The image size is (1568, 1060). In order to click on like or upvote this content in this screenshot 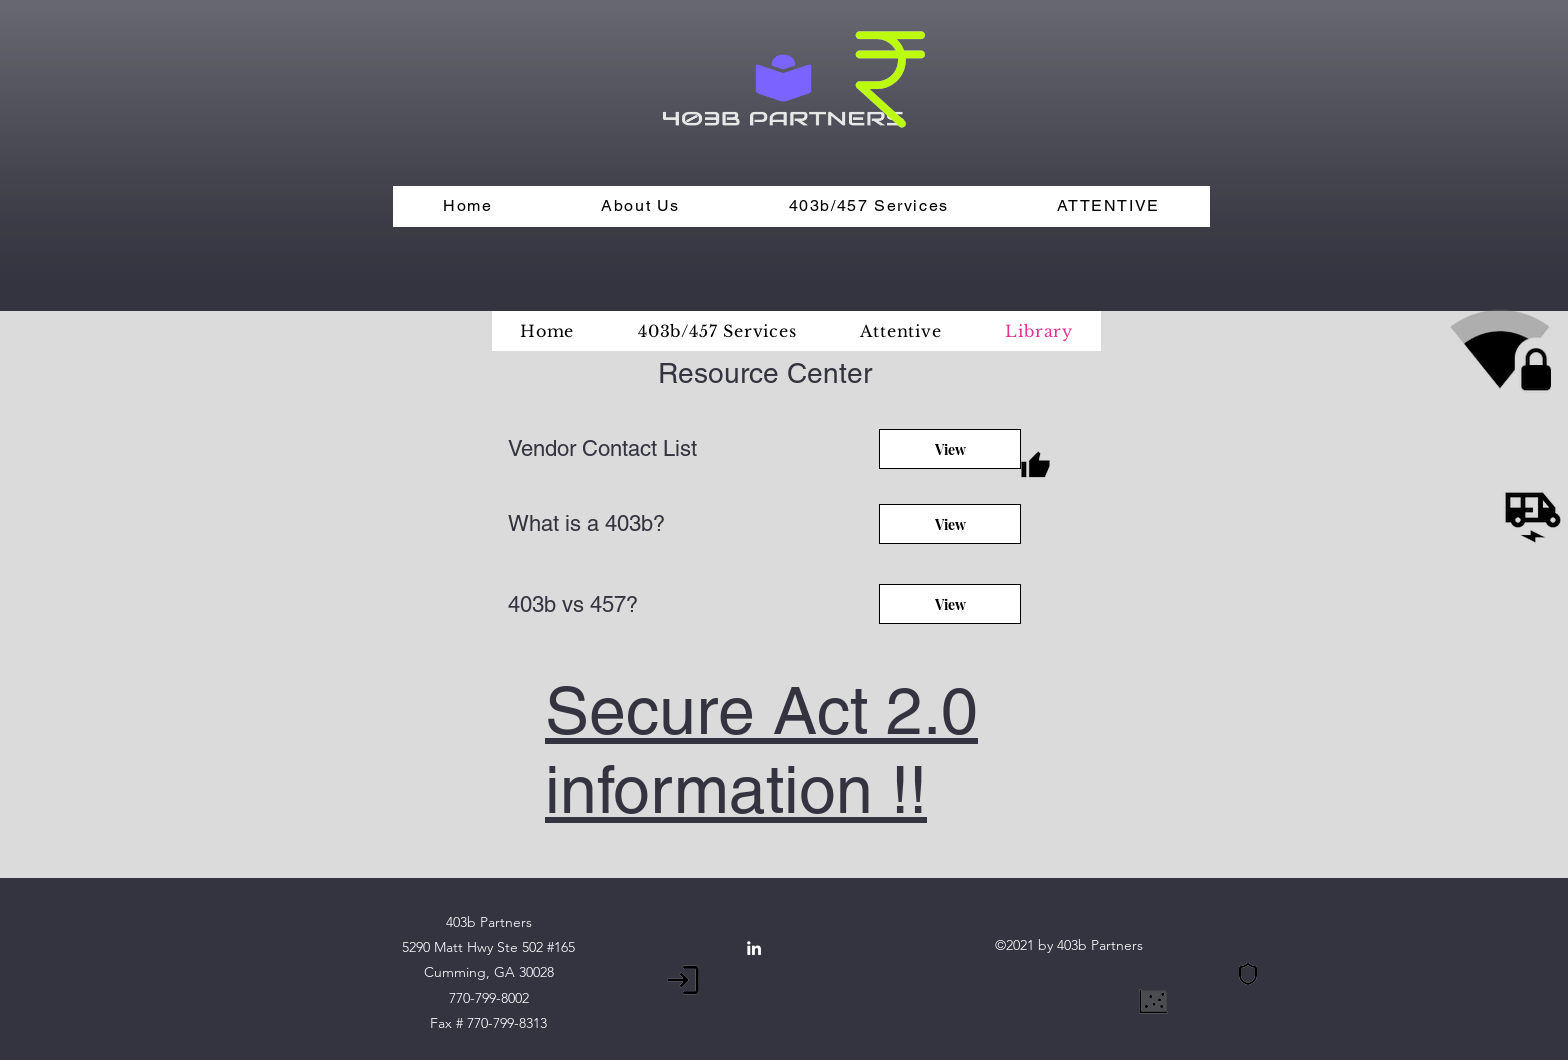, I will do `click(1035, 465)`.